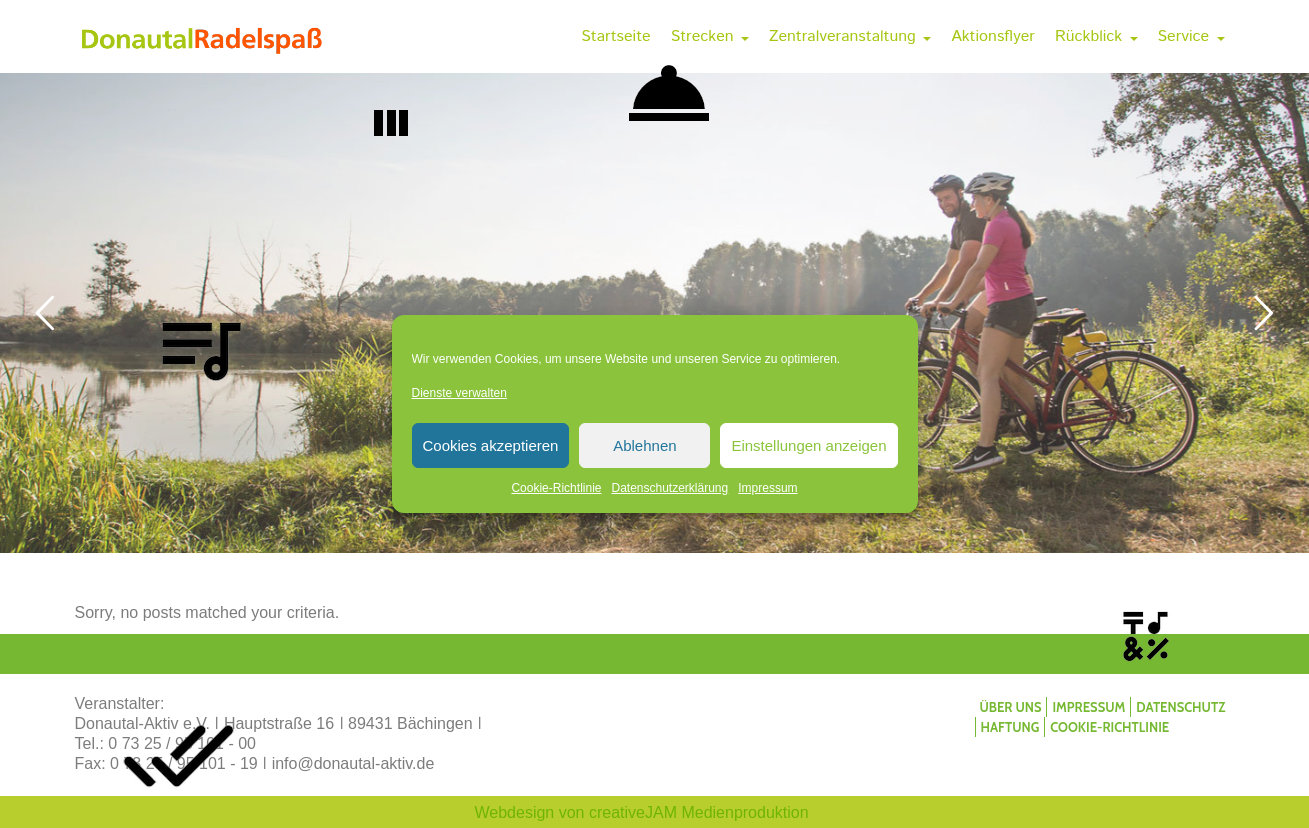 The width and height of the screenshot is (1309, 828). Describe the element at coordinates (178, 754) in the screenshot. I see `message sent and read confirmation` at that location.